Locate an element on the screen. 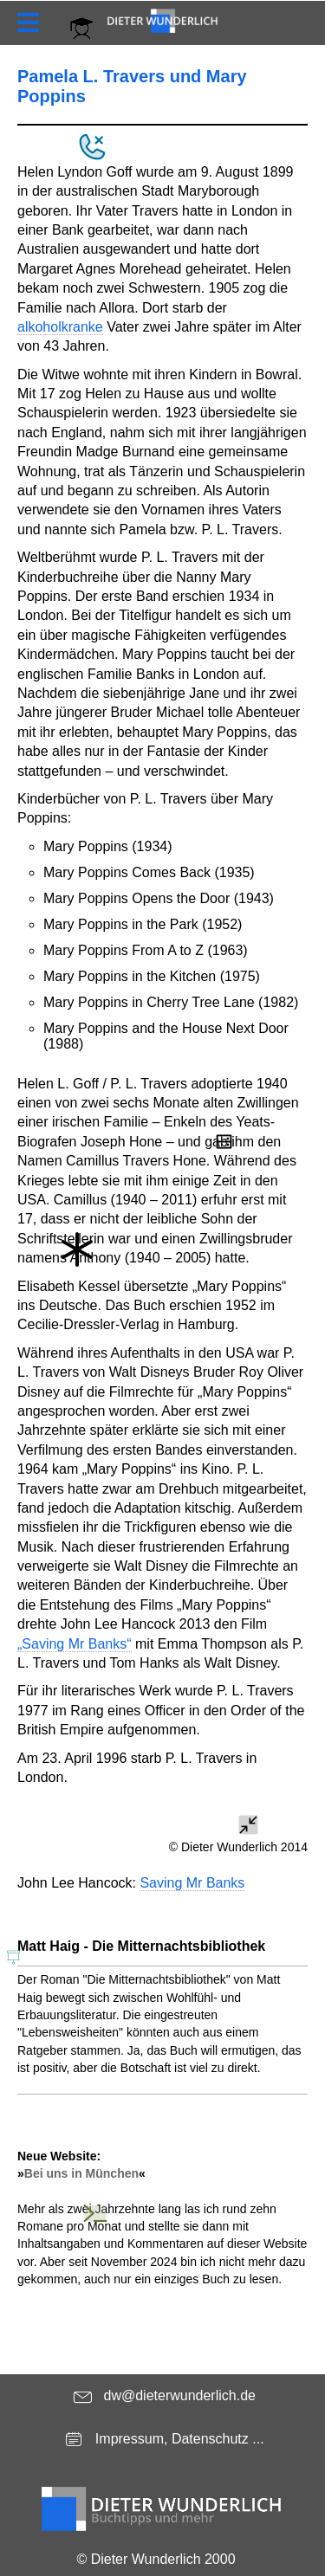 The image size is (325, 2576). view student profile or account is located at coordinates (81, 29).